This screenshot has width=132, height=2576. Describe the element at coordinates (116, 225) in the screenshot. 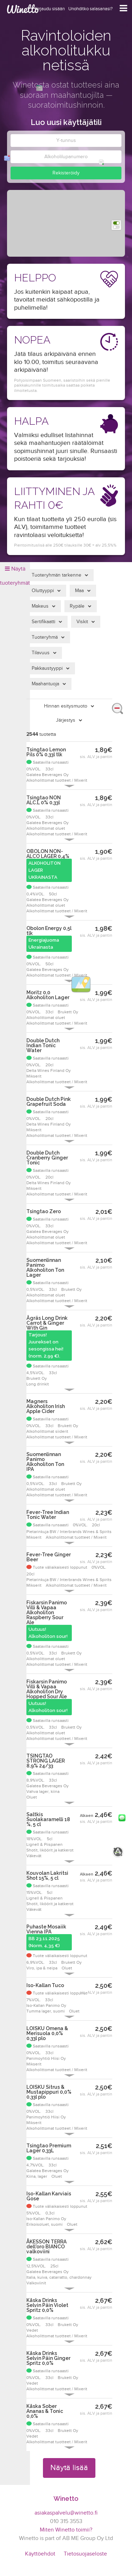

I see `open gnome tweaks to customize desktop settings` at that location.